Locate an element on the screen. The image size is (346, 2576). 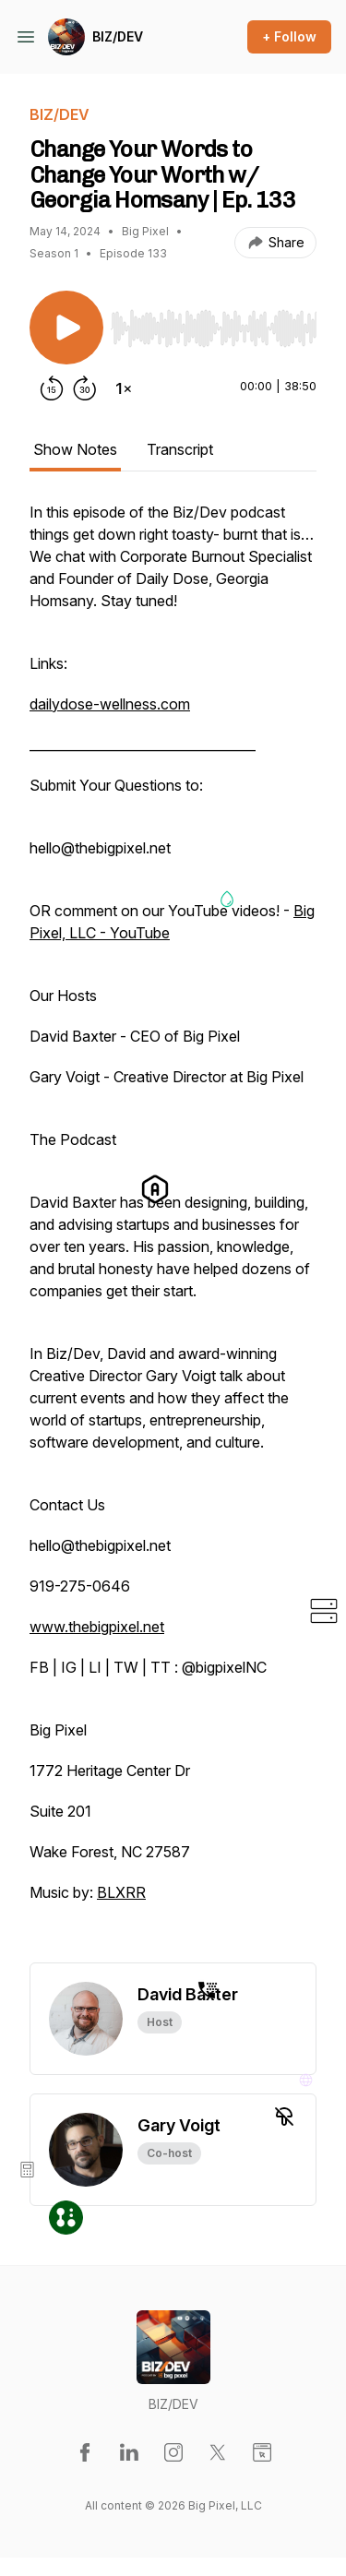
indicates a draft pull request in your activity feed is located at coordinates (66, 2217).